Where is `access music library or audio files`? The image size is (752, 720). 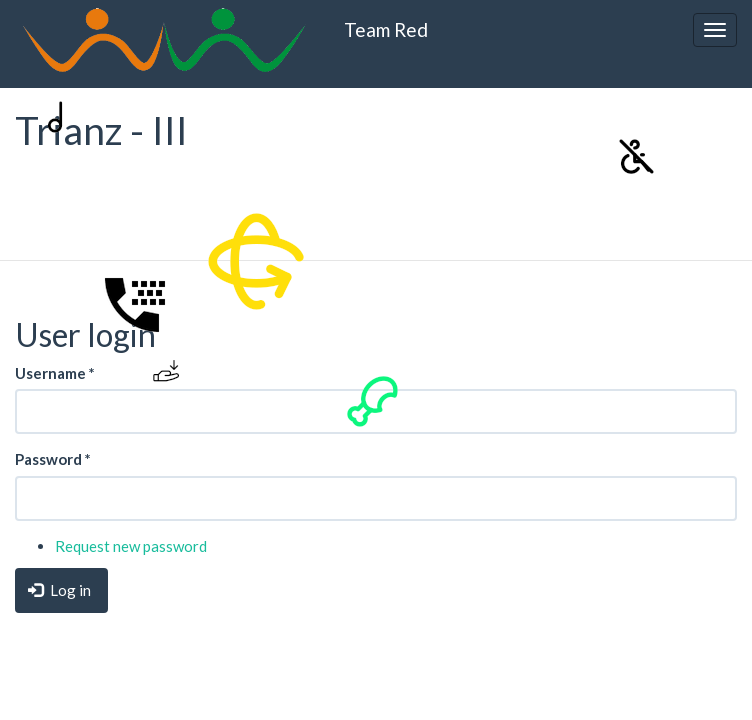
access music library or audio files is located at coordinates (55, 117).